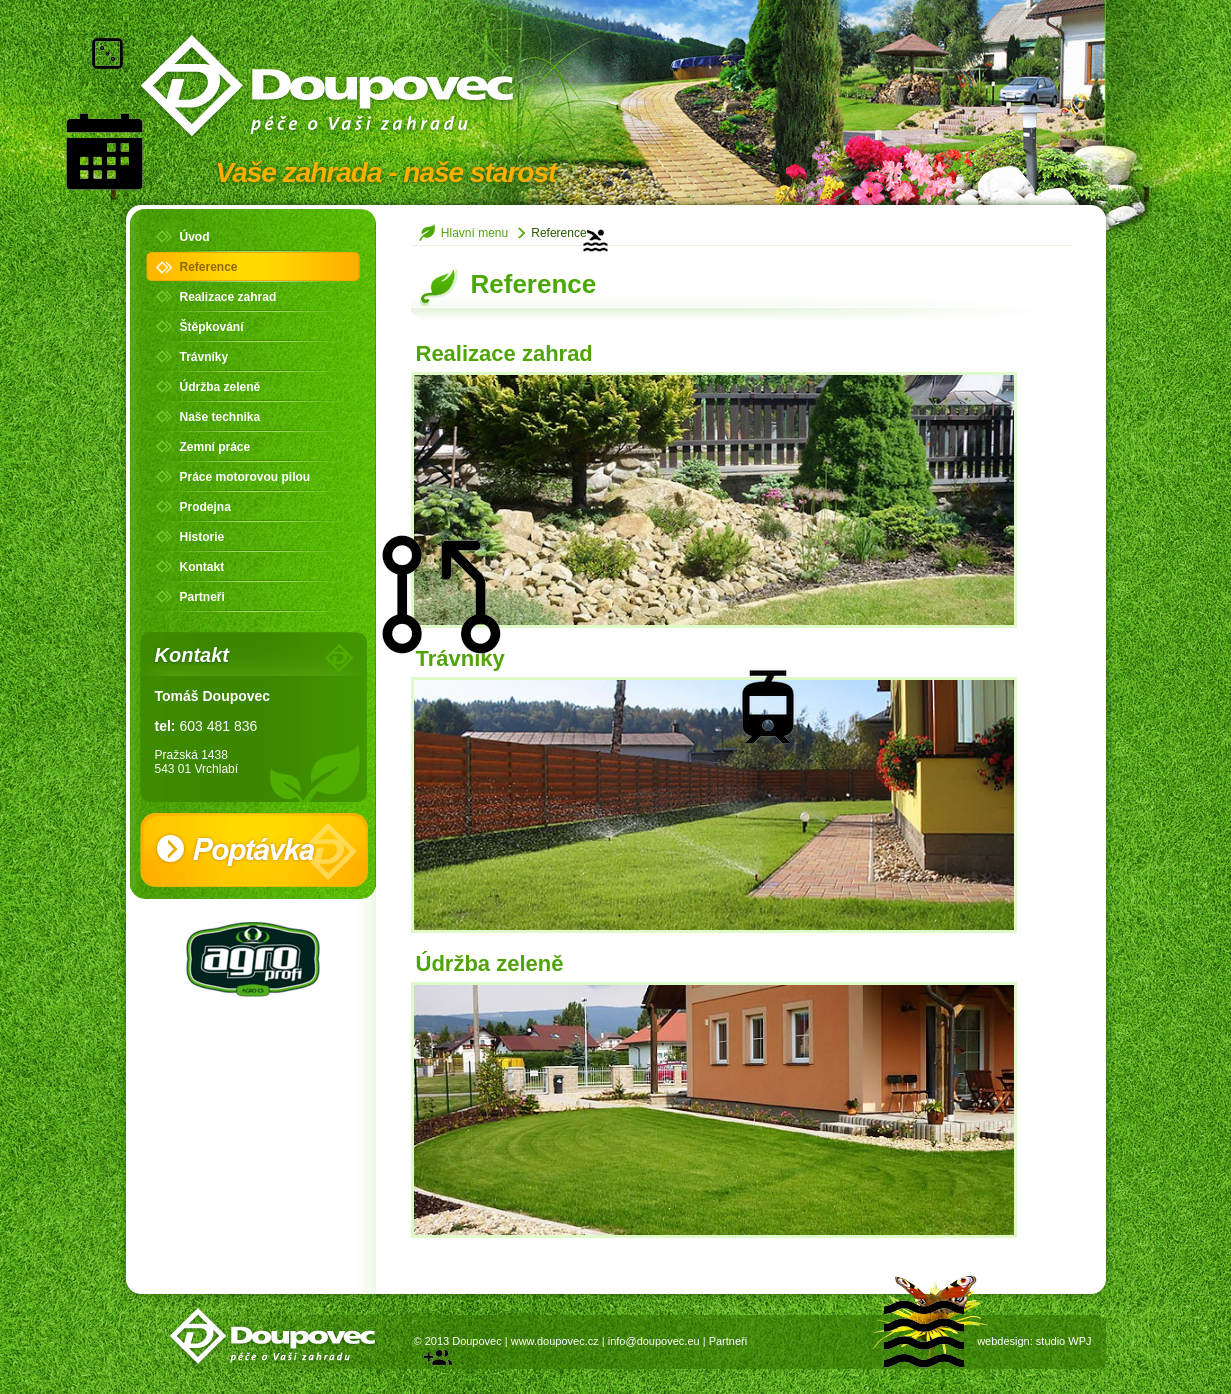 This screenshot has width=1231, height=1394. Describe the element at coordinates (768, 707) in the screenshot. I see `view tram or light rail transit options` at that location.